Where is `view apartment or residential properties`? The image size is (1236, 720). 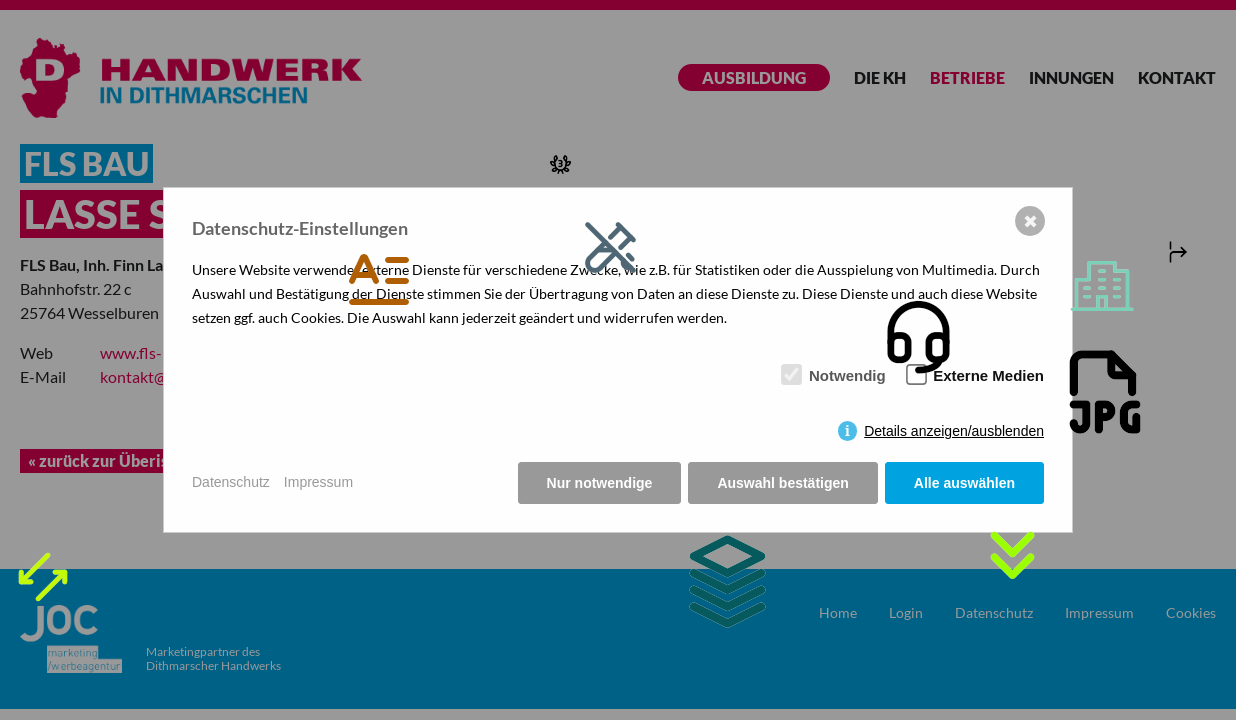
view apartment or residential properties is located at coordinates (1102, 286).